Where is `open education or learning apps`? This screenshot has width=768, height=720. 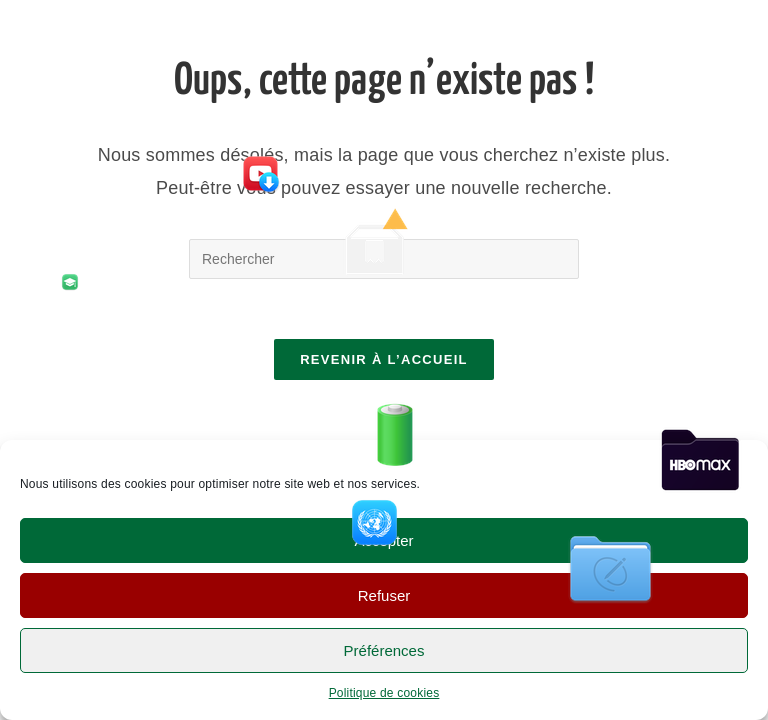
open education or learning apps is located at coordinates (70, 282).